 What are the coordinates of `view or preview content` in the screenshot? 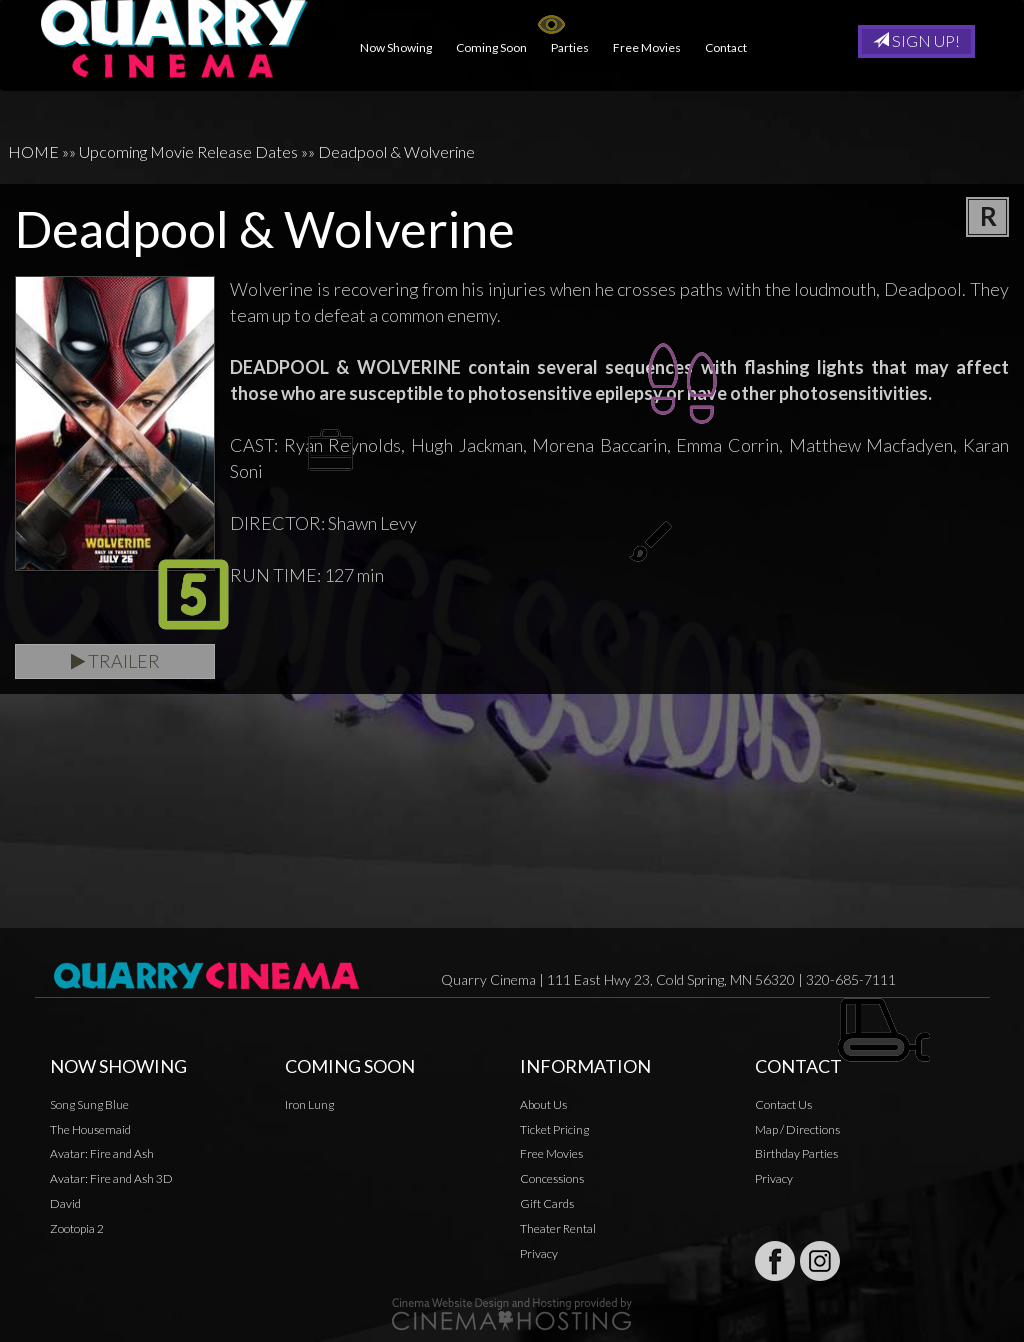 It's located at (551, 24).